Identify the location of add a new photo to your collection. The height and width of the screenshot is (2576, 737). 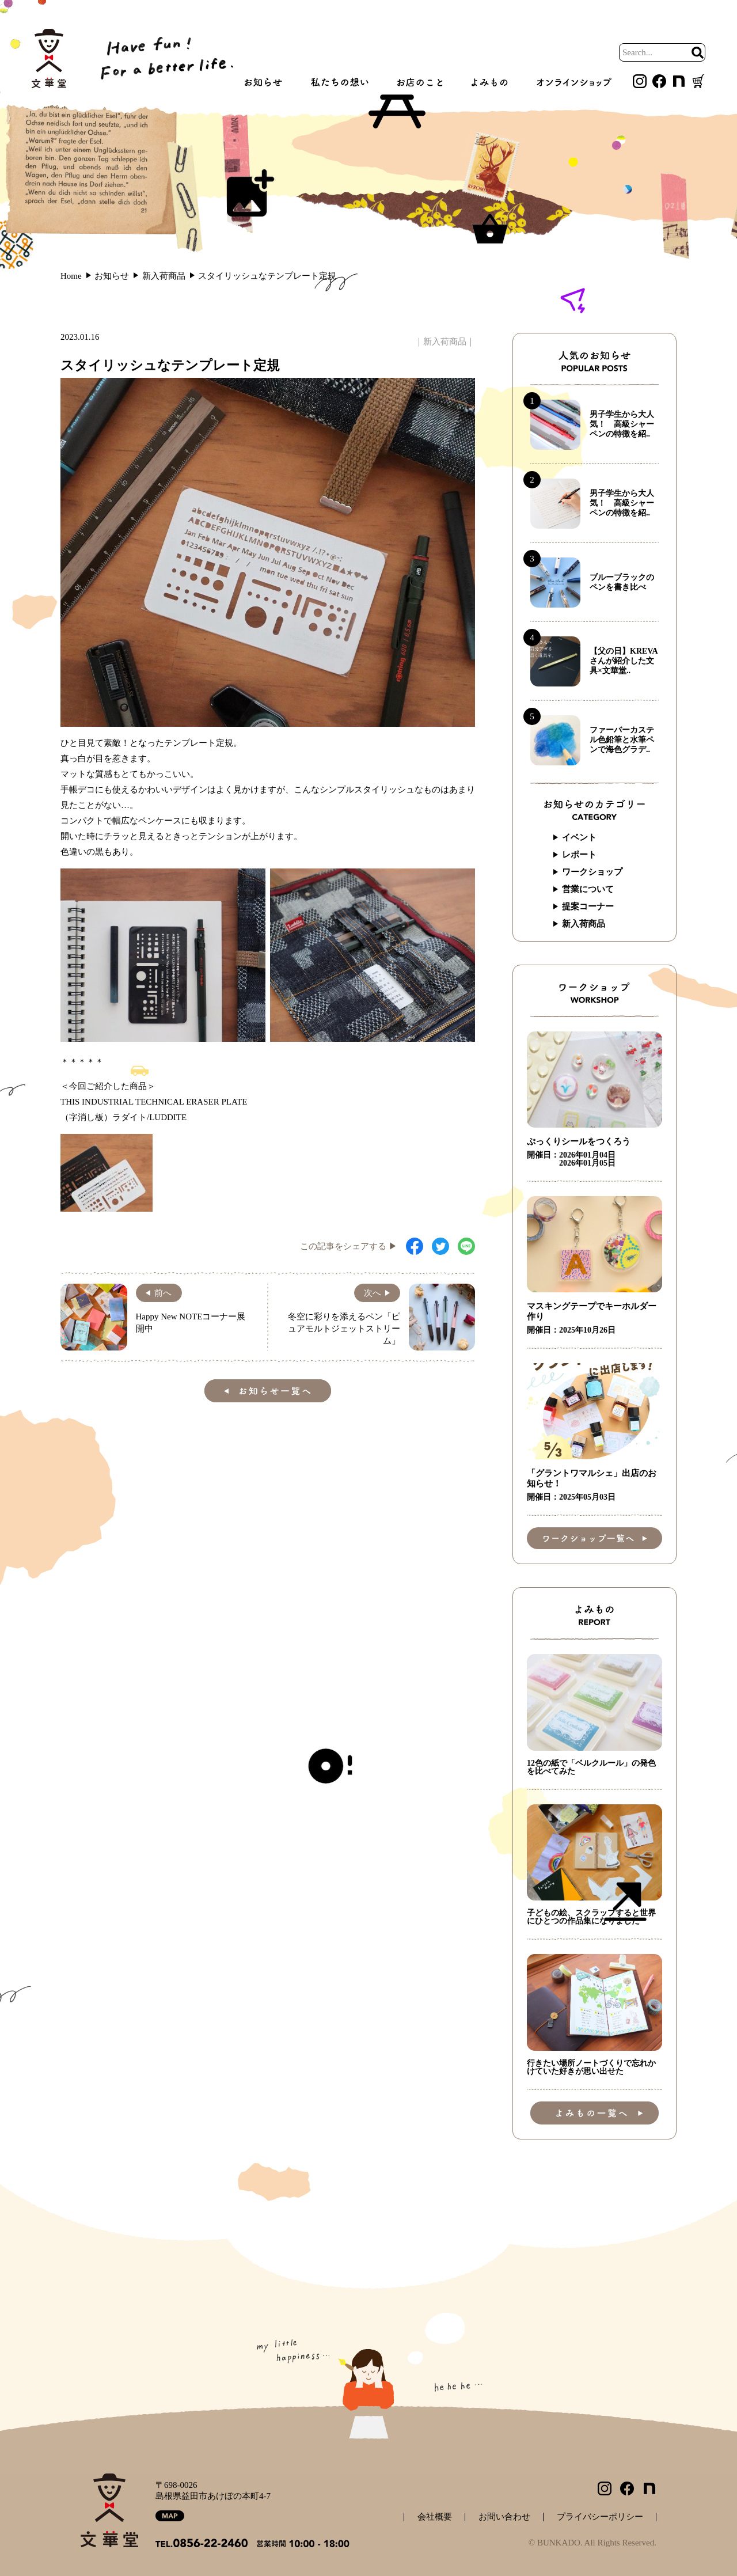
(249, 194).